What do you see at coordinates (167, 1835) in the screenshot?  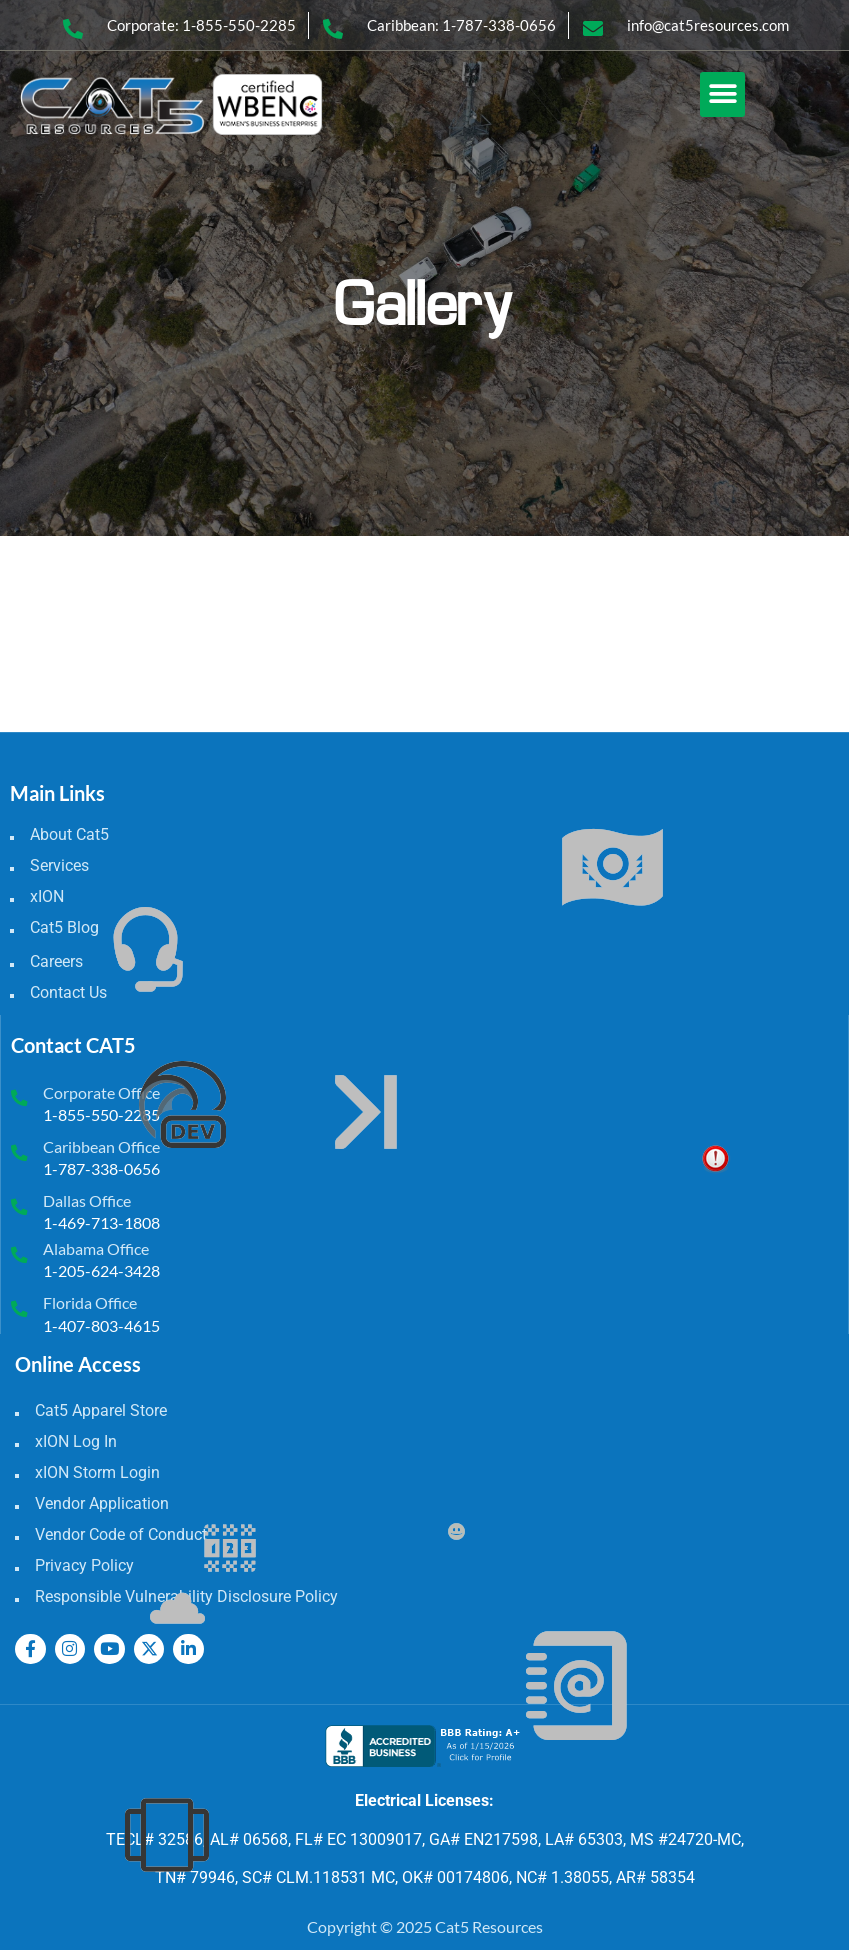 I see `access multitasking or window management settings` at bounding box center [167, 1835].